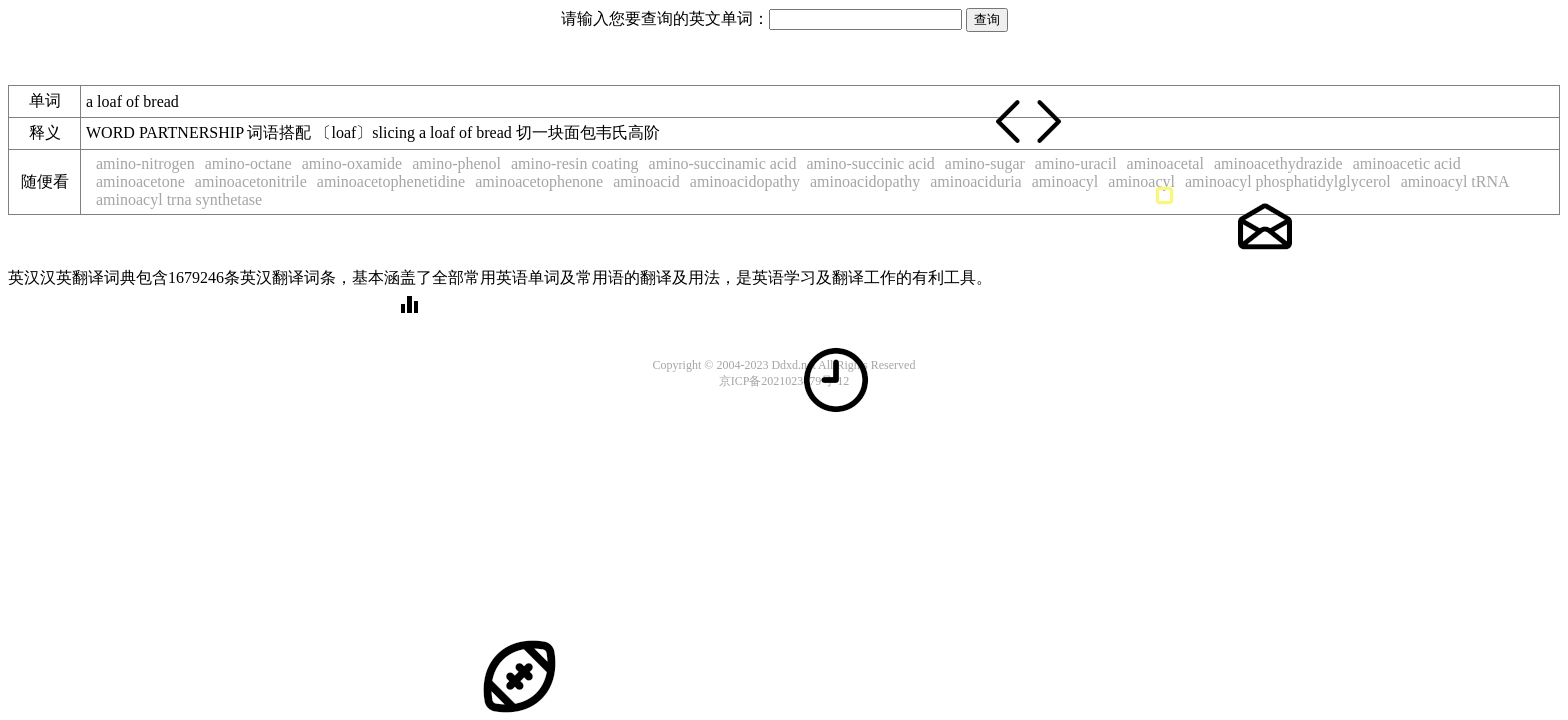 The height and width of the screenshot is (720, 1568). Describe the element at coordinates (1164, 195) in the screenshot. I see `stop media playback` at that location.